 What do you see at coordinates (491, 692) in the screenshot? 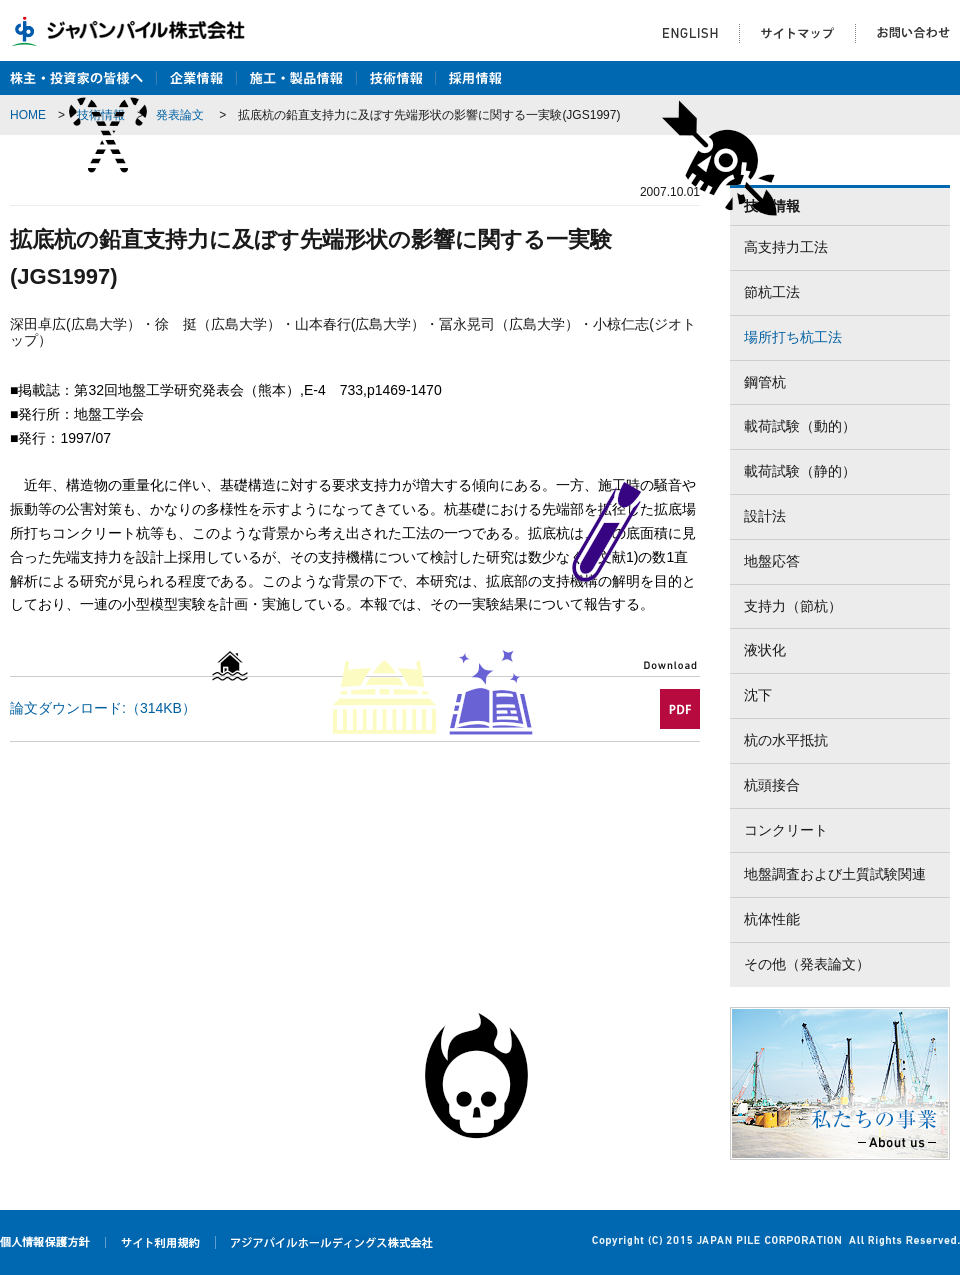
I see `open your spell book or magic abilities` at bounding box center [491, 692].